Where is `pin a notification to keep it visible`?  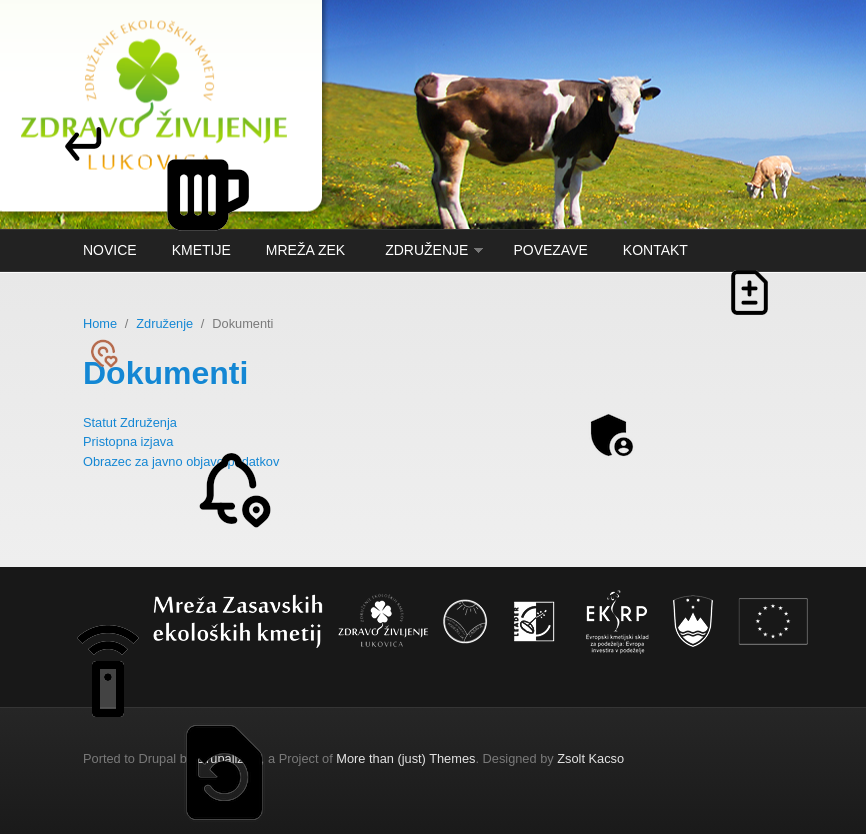 pin a notification to keep it visible is located at coordinates (231, 488).